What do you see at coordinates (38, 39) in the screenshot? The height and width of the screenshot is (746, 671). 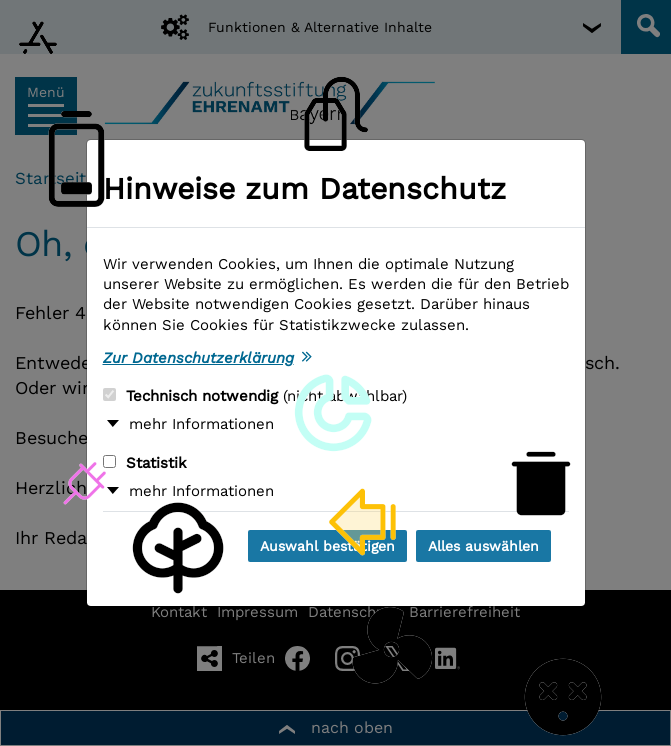 I see `open the App Store` at bounding box center [38, 39].